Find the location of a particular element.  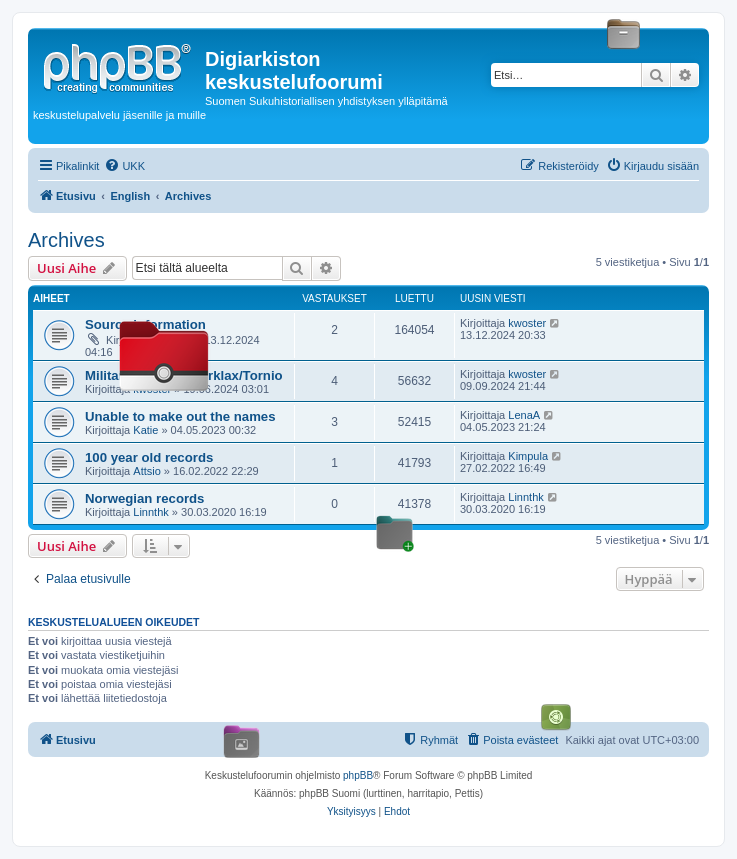

create a new folder is located at coordinates (394, 532).